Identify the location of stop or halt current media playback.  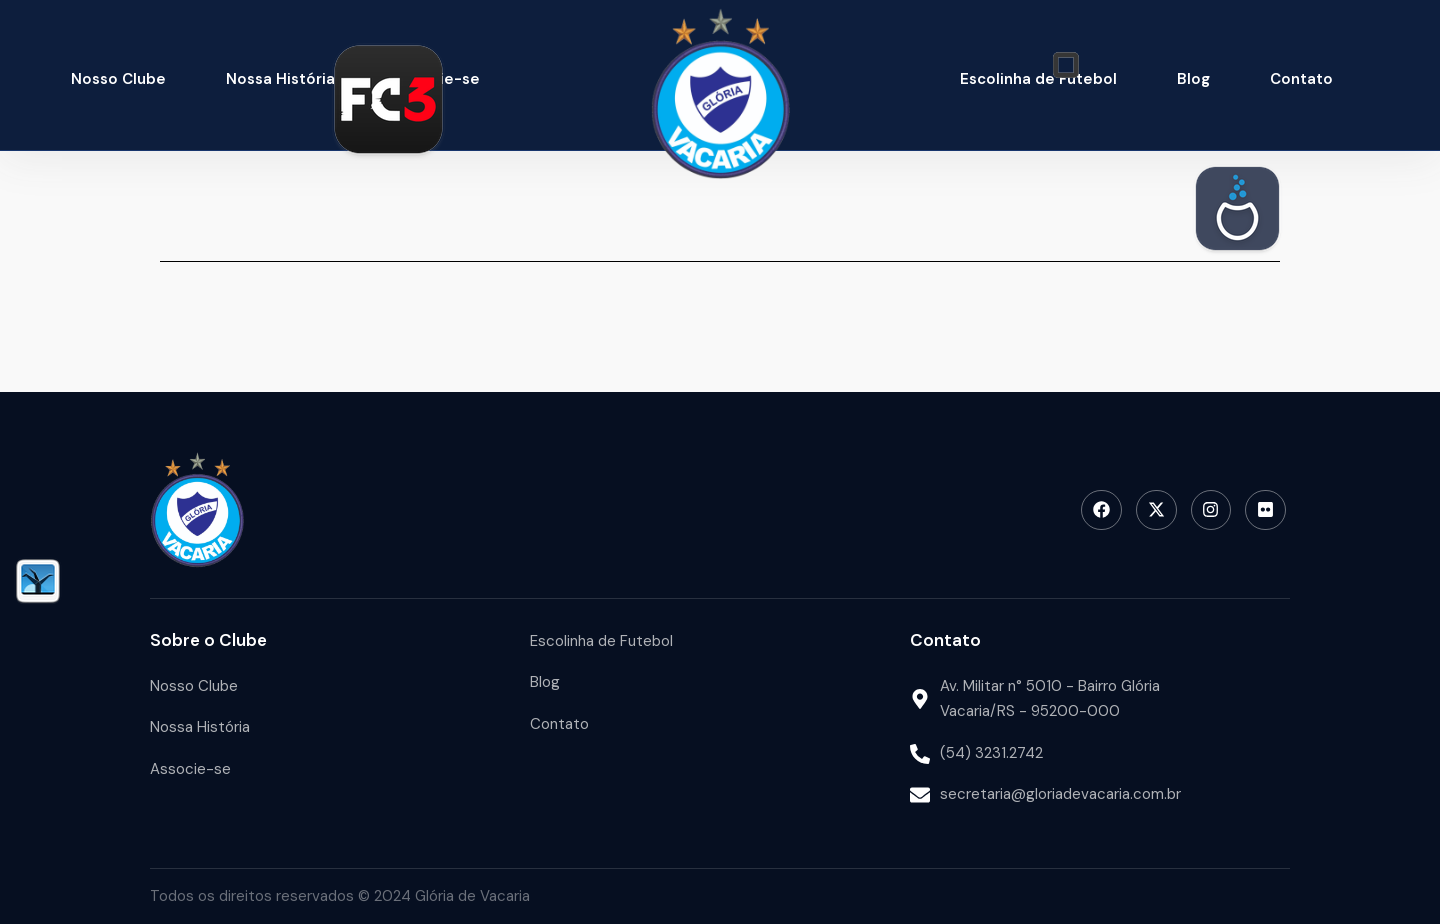
(1089, 42).